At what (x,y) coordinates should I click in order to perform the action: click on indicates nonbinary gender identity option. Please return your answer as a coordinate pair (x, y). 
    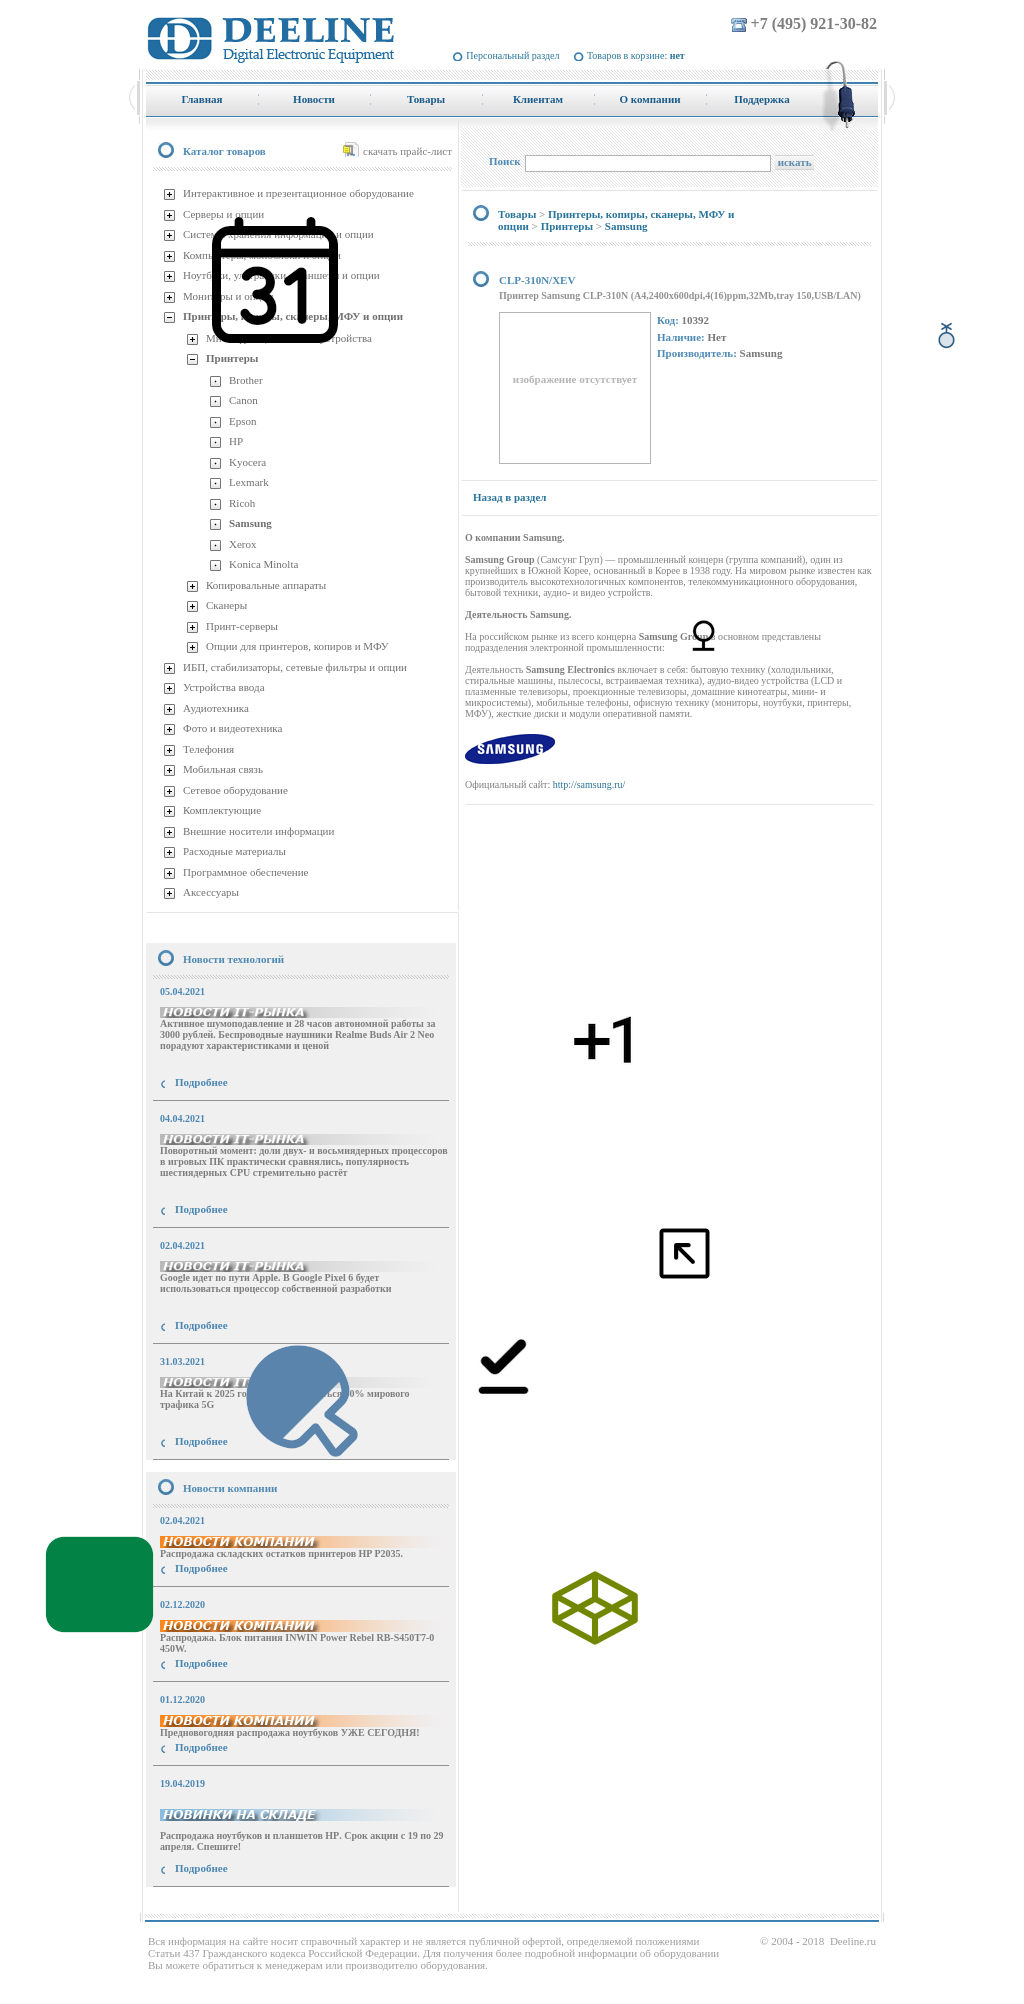
    Looking at the image, I should click on (946, 335).